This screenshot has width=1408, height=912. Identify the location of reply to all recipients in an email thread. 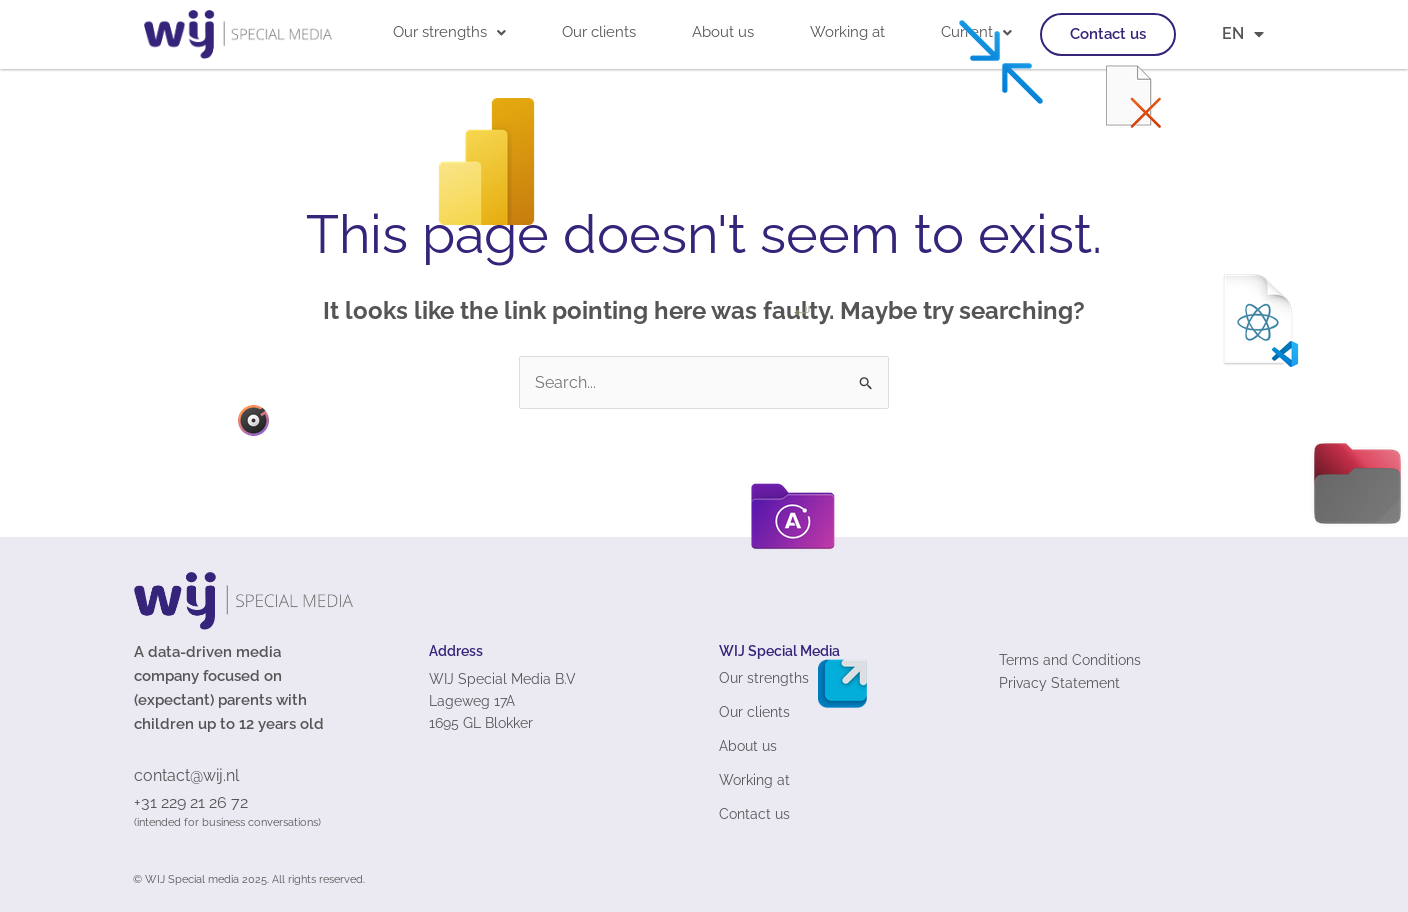
(801, 309).